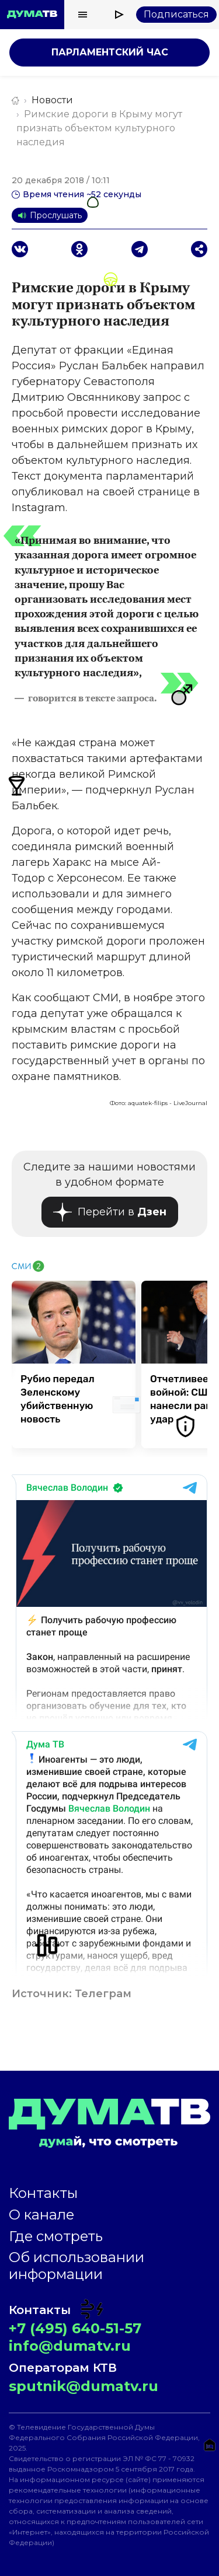  Describe the element at coordinates (92, 2309) in the screenshot. I see `wind power or wind energy generation` at that location.